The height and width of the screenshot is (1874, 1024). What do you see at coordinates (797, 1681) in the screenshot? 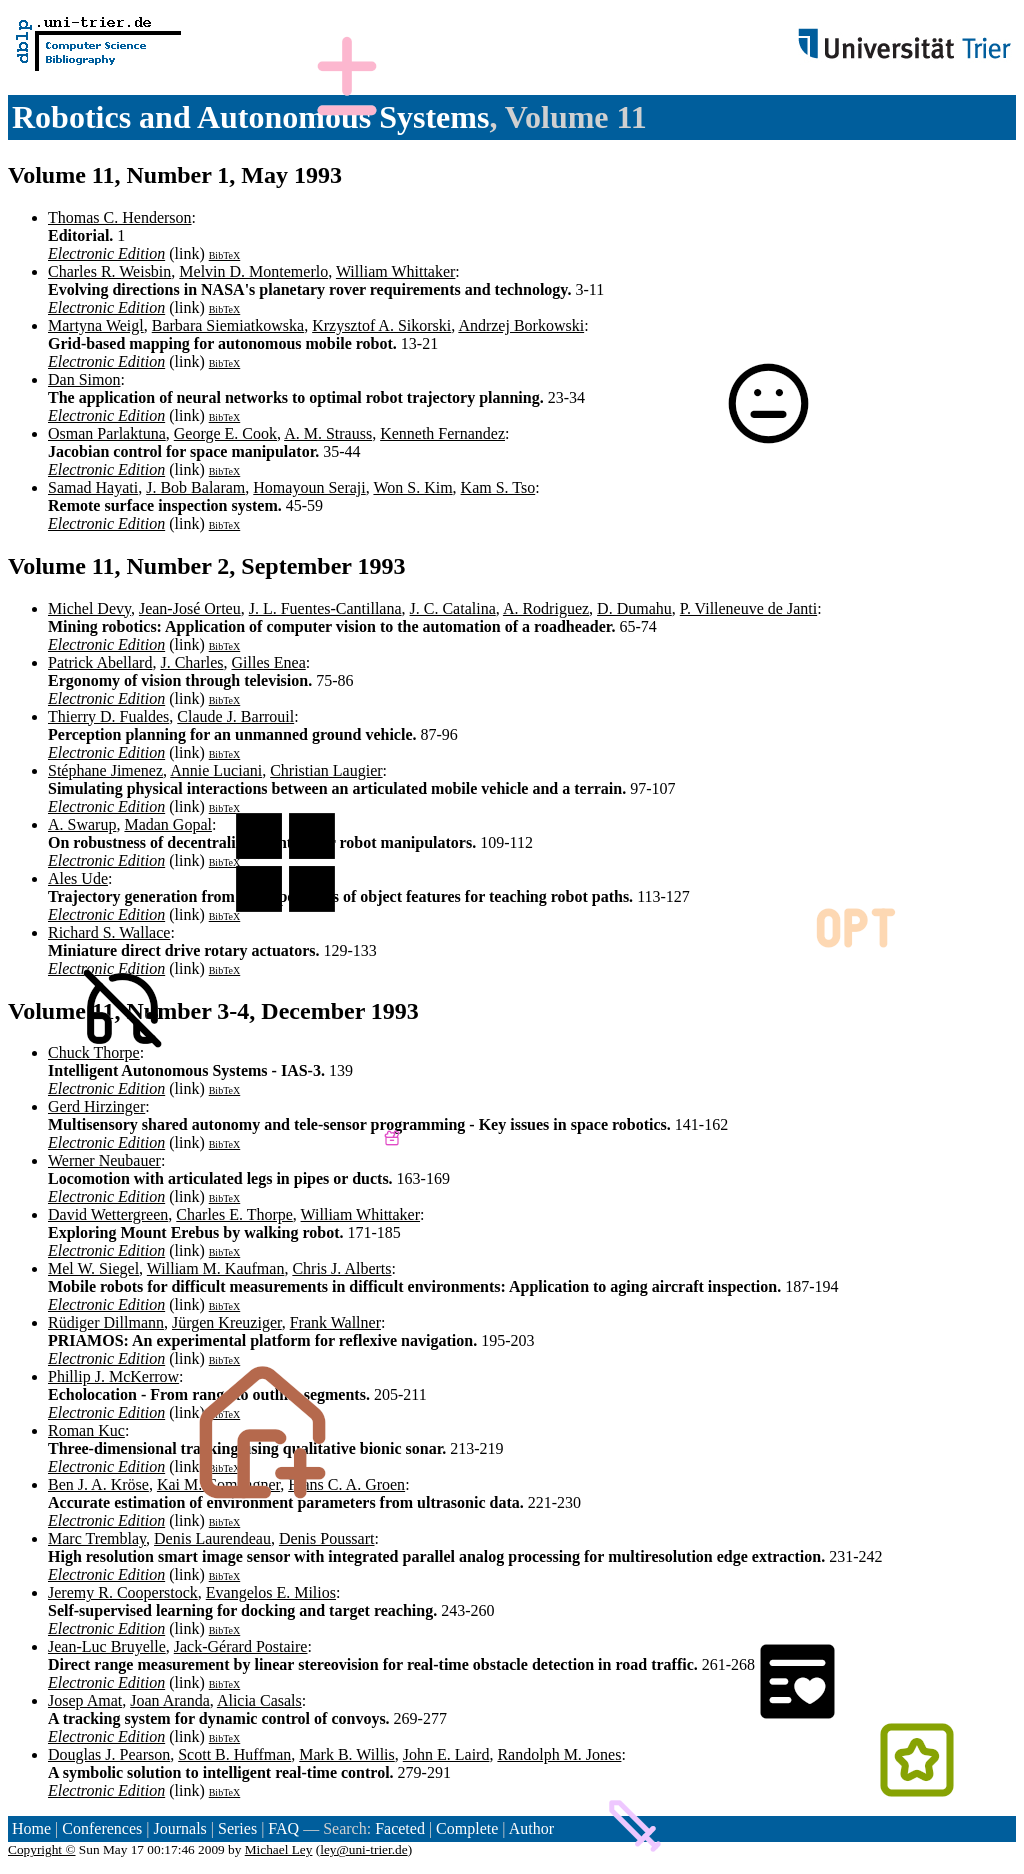
I see `view your favorites list` at bounding box center [797, 1681].